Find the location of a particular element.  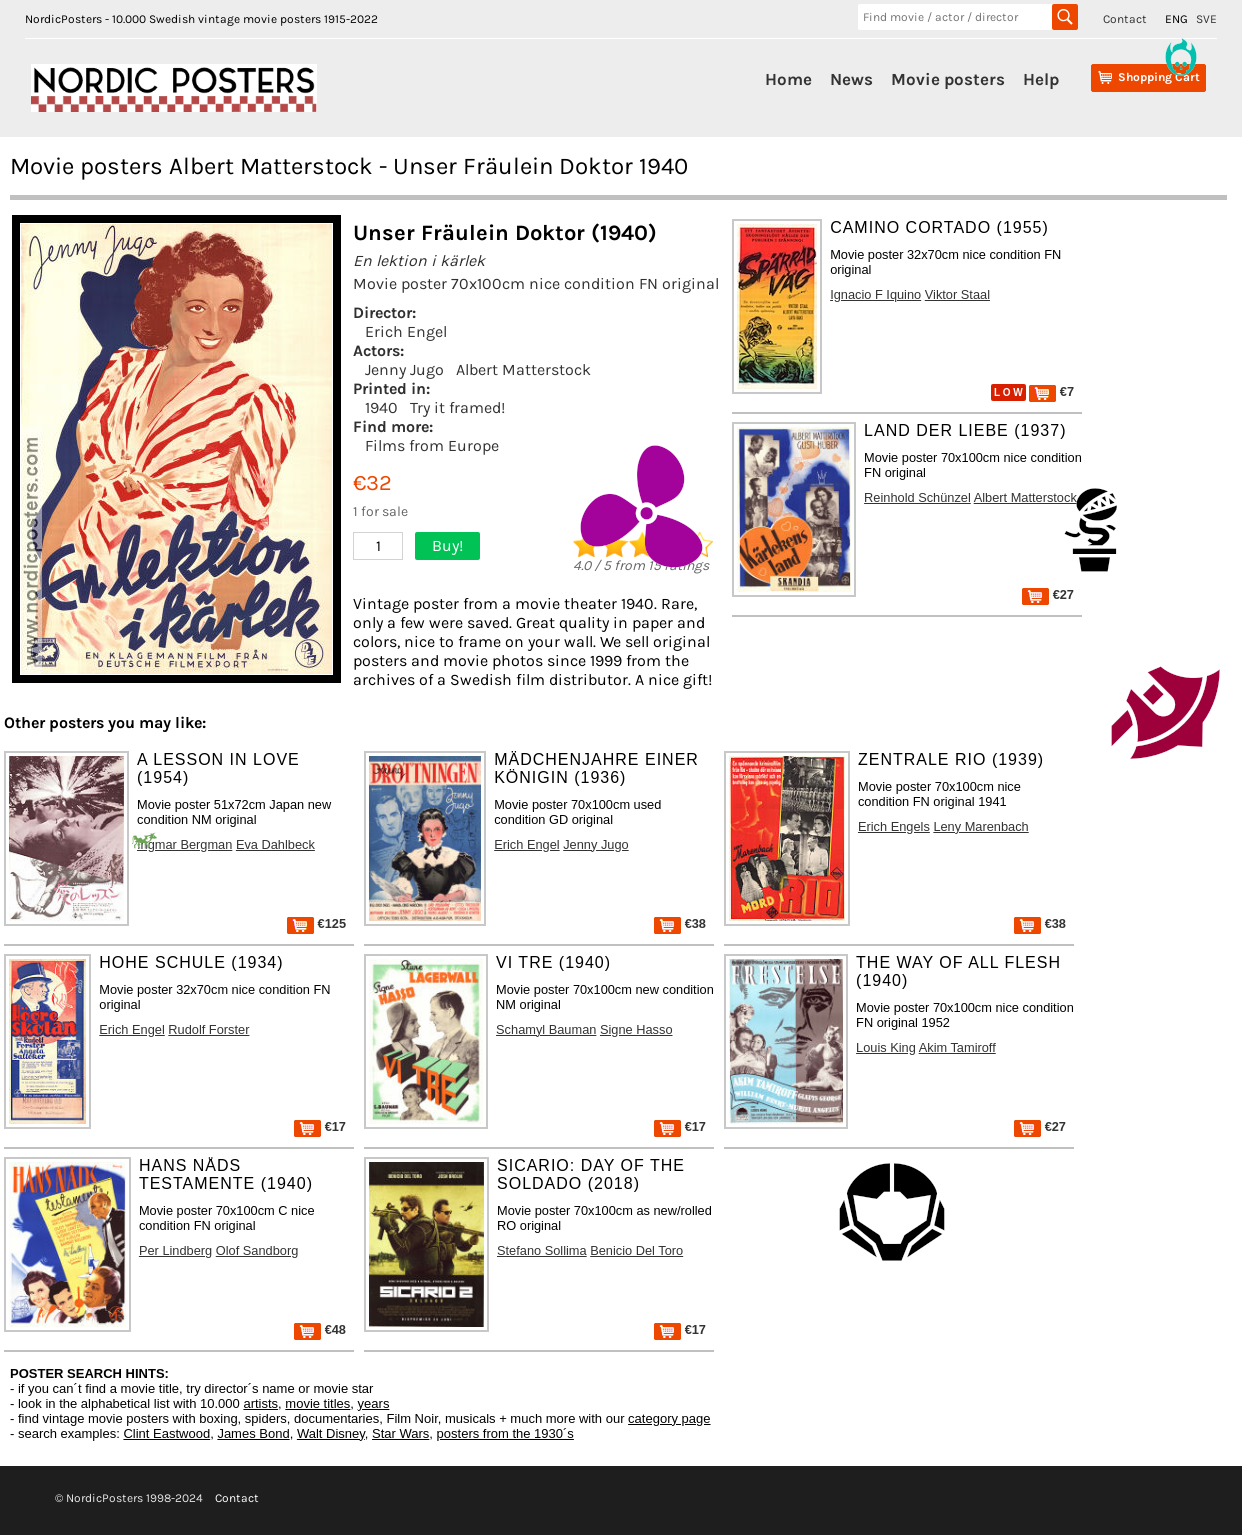

indicates danger or hazard warning in game is located at coordinates (1181, 57).